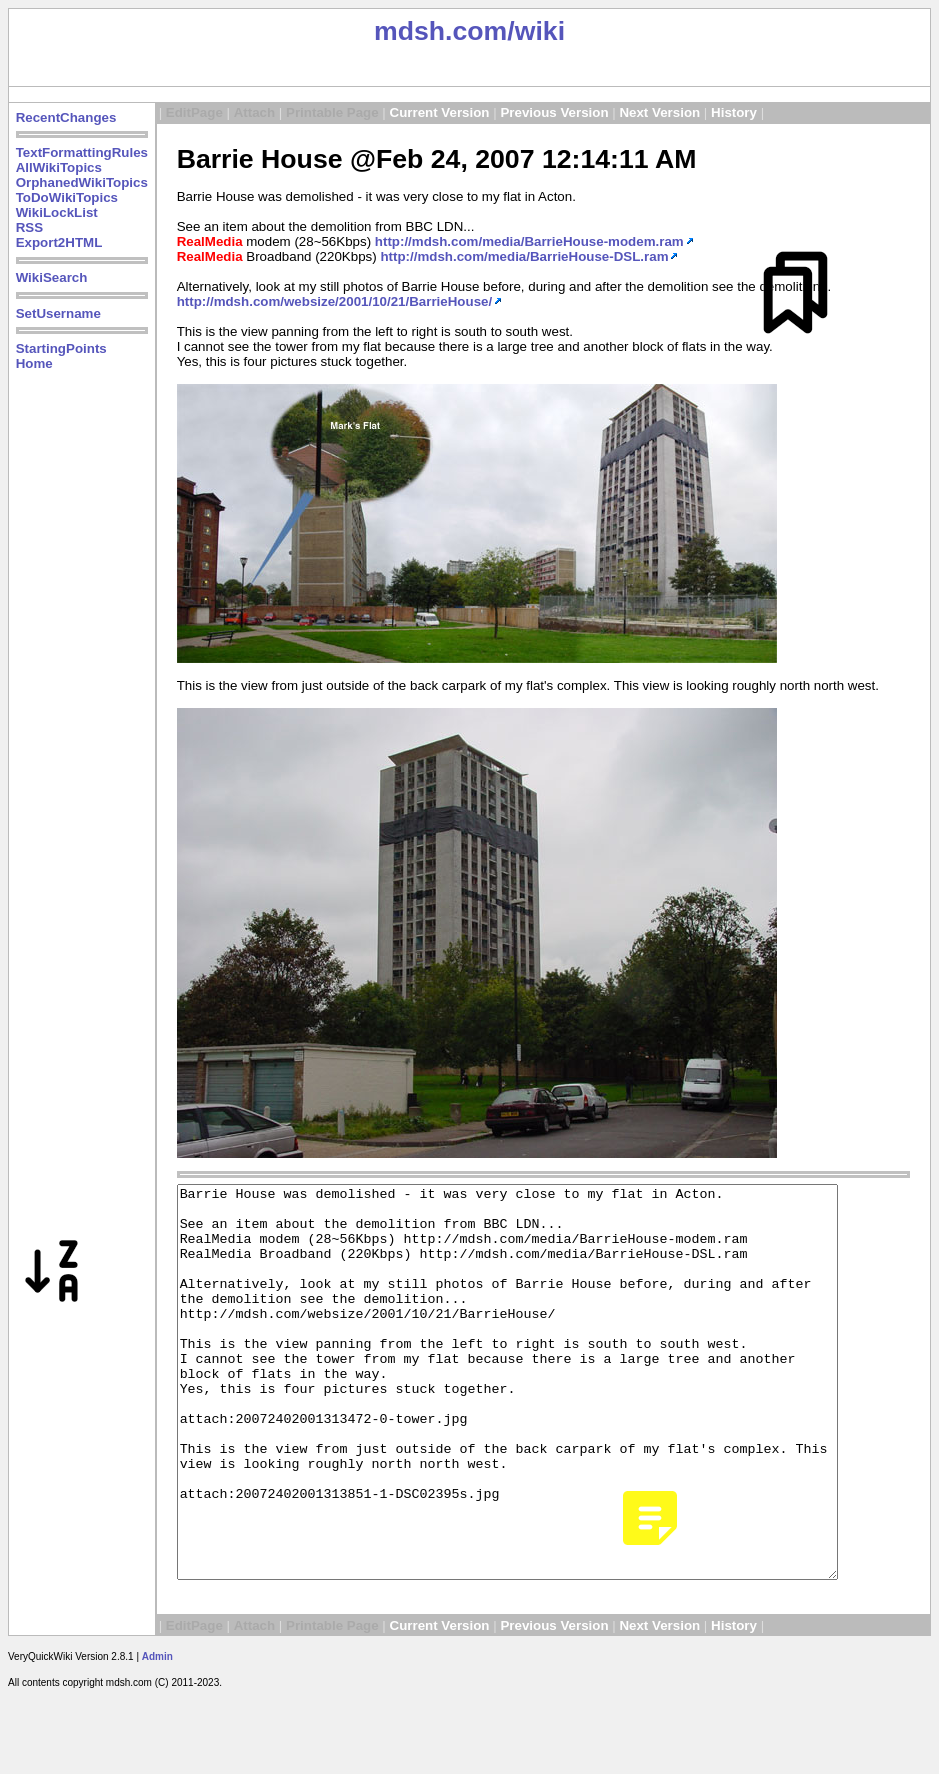 The height and width of the screenshot is (1774, 939). Describe the element at coordinates (53, 1271) in the screenshot. I see `sort items alphabetically from Z to A` at that location.